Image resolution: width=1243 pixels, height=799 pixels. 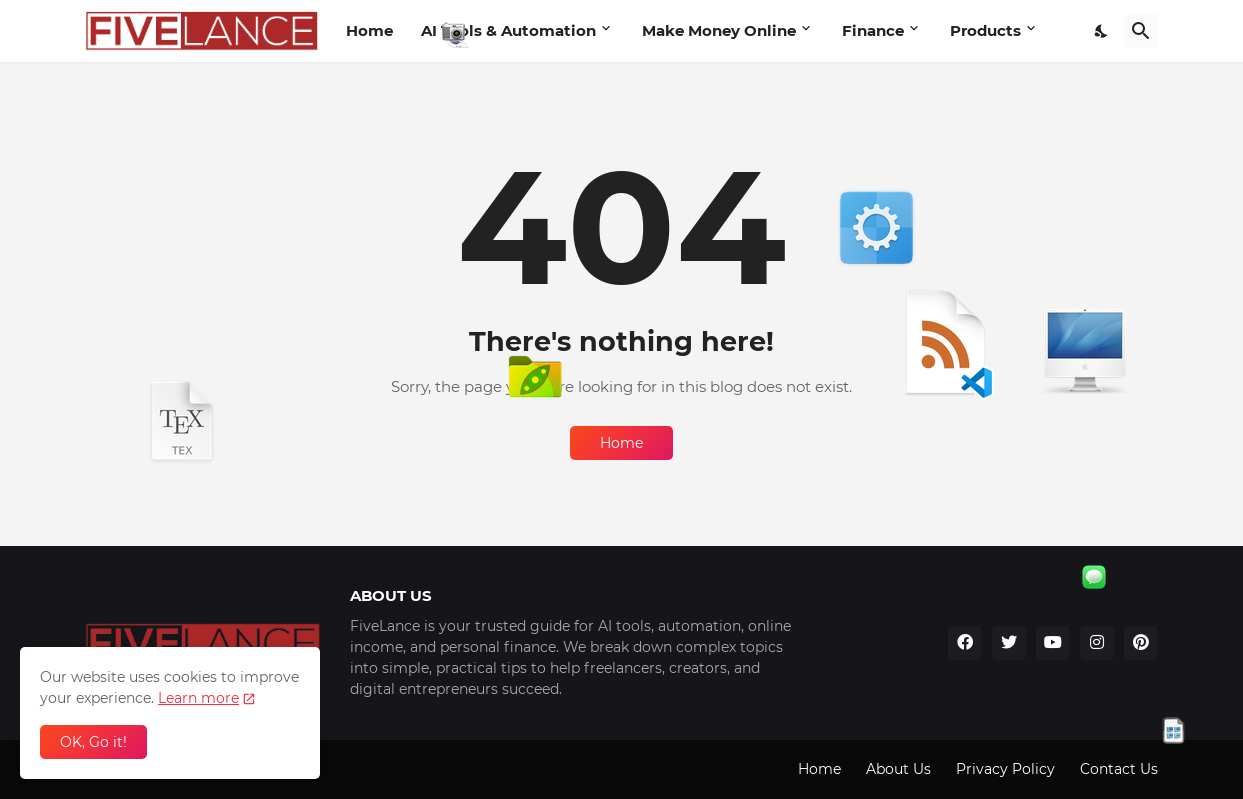 What do you see at coordinates (1085, 343) in the screenshot?
I see `represents an iMac device in system settings` at bounding box center [1085, 343].